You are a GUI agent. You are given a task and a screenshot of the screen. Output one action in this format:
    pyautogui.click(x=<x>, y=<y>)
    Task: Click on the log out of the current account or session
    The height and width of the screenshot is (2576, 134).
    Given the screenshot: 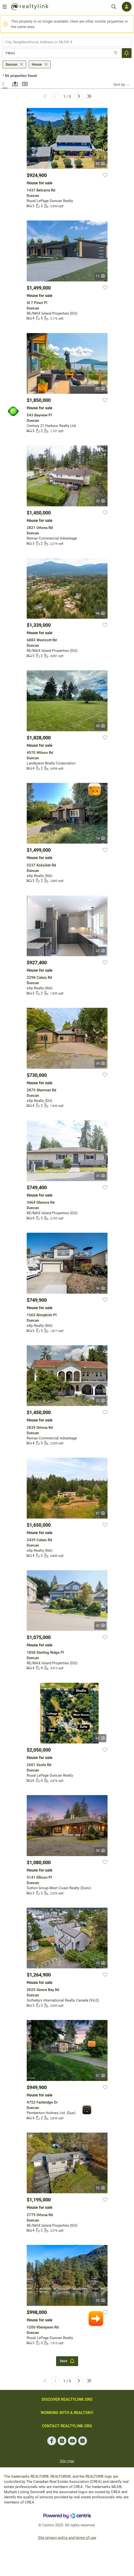 What is the action you would take?
    pyautogui.click(x=96, y=2318)
    